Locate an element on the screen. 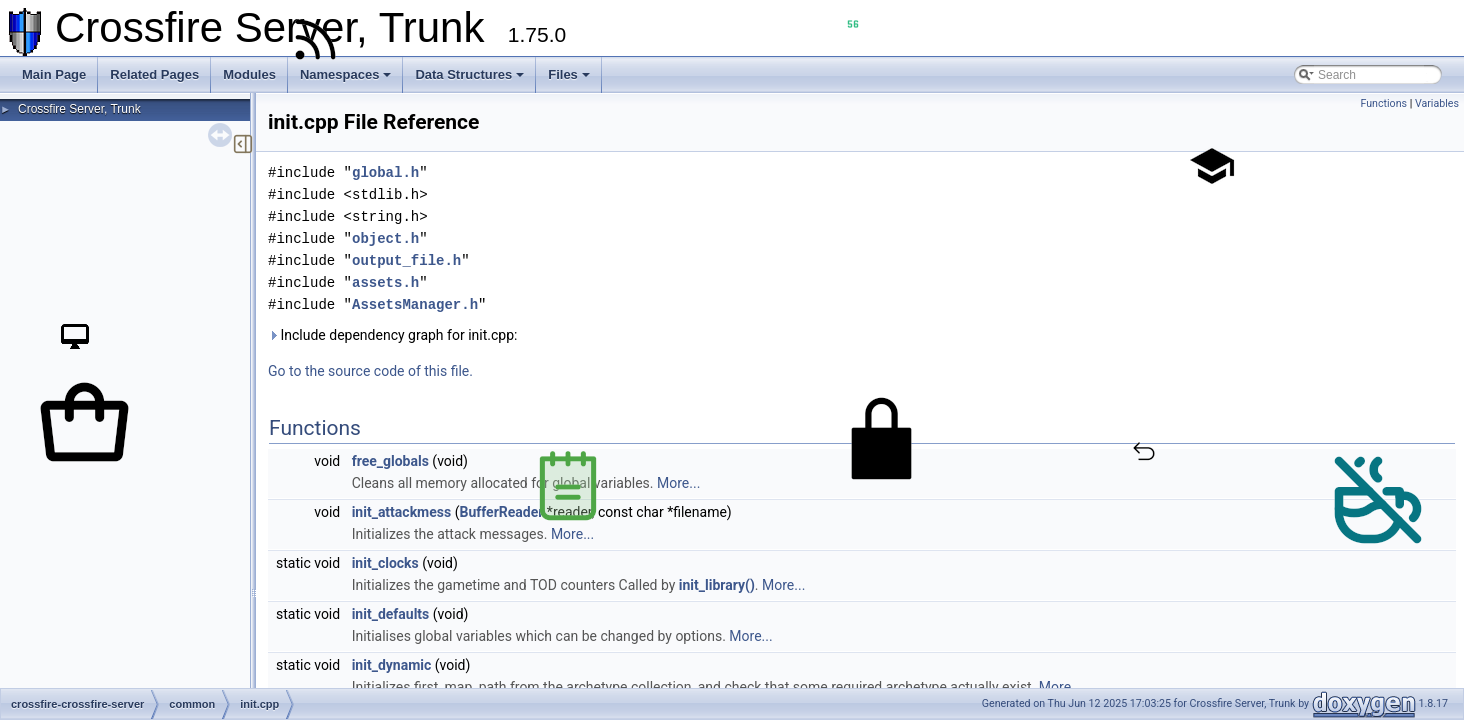 This screenshot has height=720, width=1464. open the right side panel is located at coordinates (243, 144).